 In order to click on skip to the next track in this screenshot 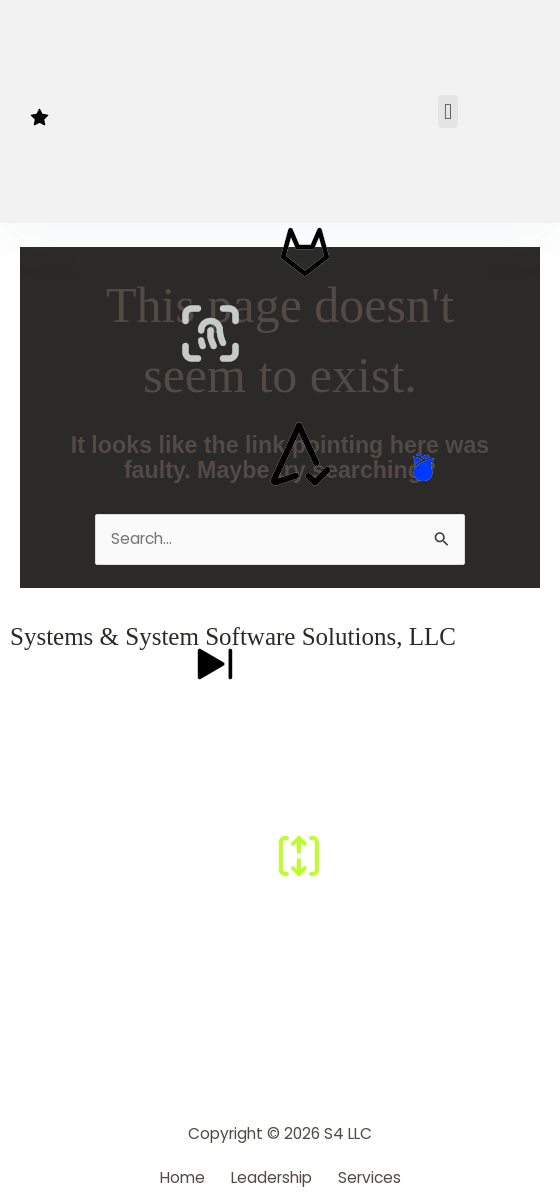, I will do `click(215, 664)`.